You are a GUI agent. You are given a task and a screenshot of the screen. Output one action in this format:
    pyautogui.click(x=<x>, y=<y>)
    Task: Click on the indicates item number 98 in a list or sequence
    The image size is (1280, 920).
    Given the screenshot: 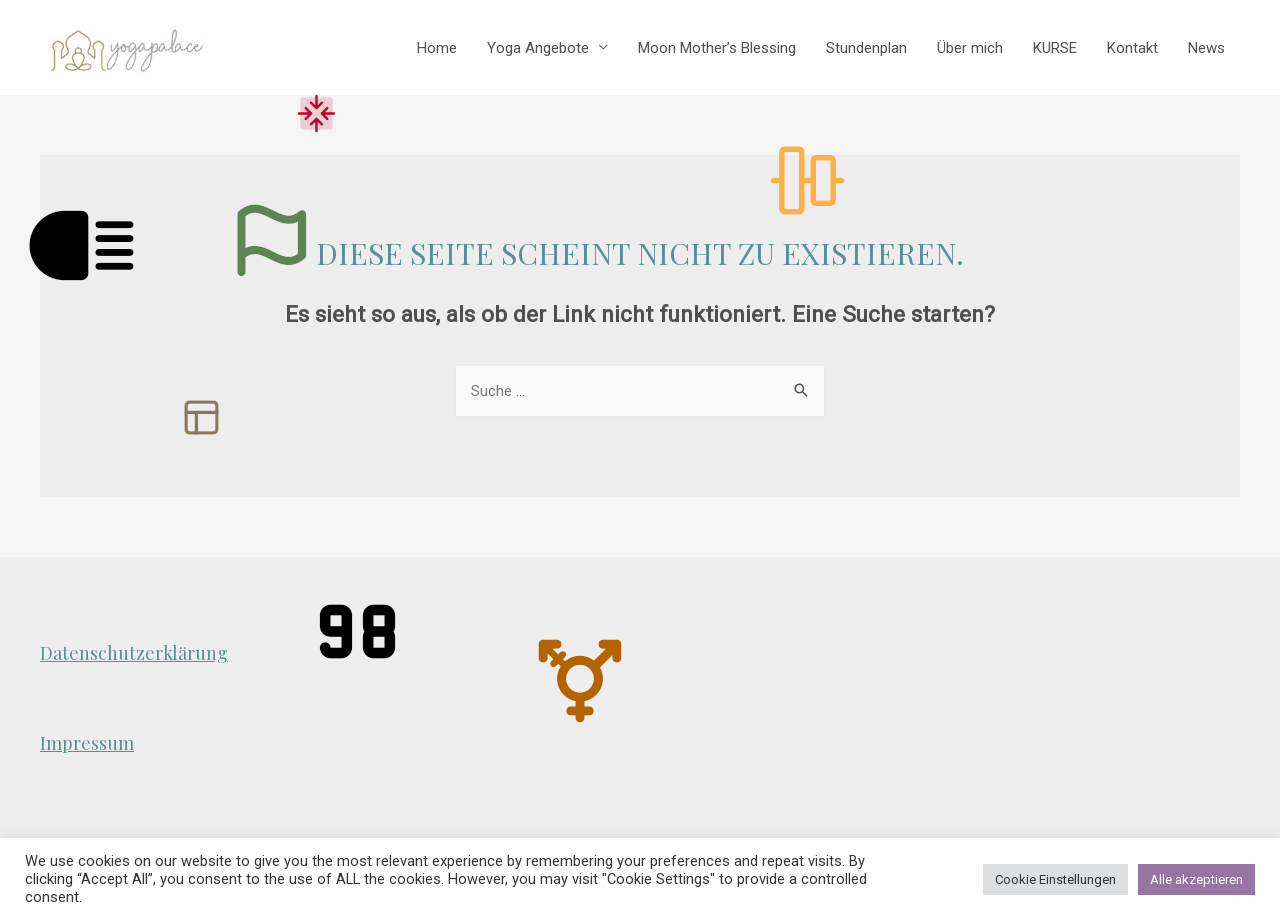 What is the action you would take?
    pyautogui.click(x=357, y=631)
    